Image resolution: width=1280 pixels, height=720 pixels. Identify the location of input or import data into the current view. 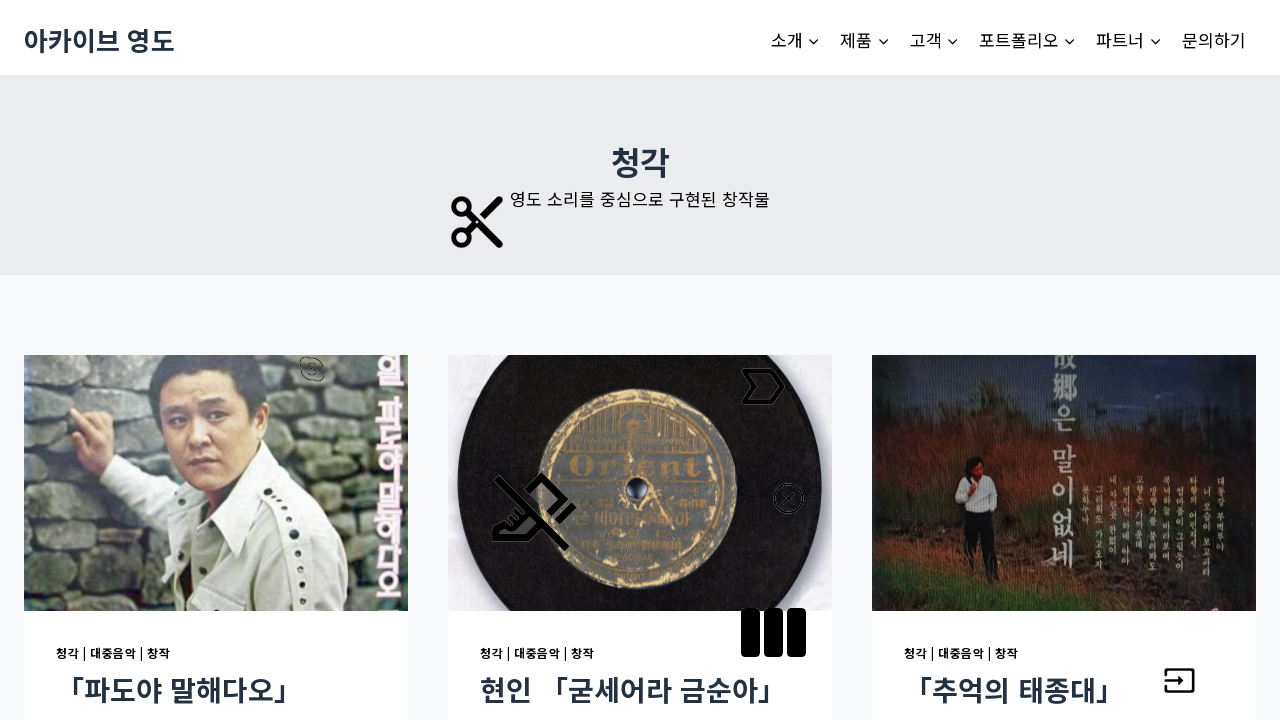
(1179, 680).